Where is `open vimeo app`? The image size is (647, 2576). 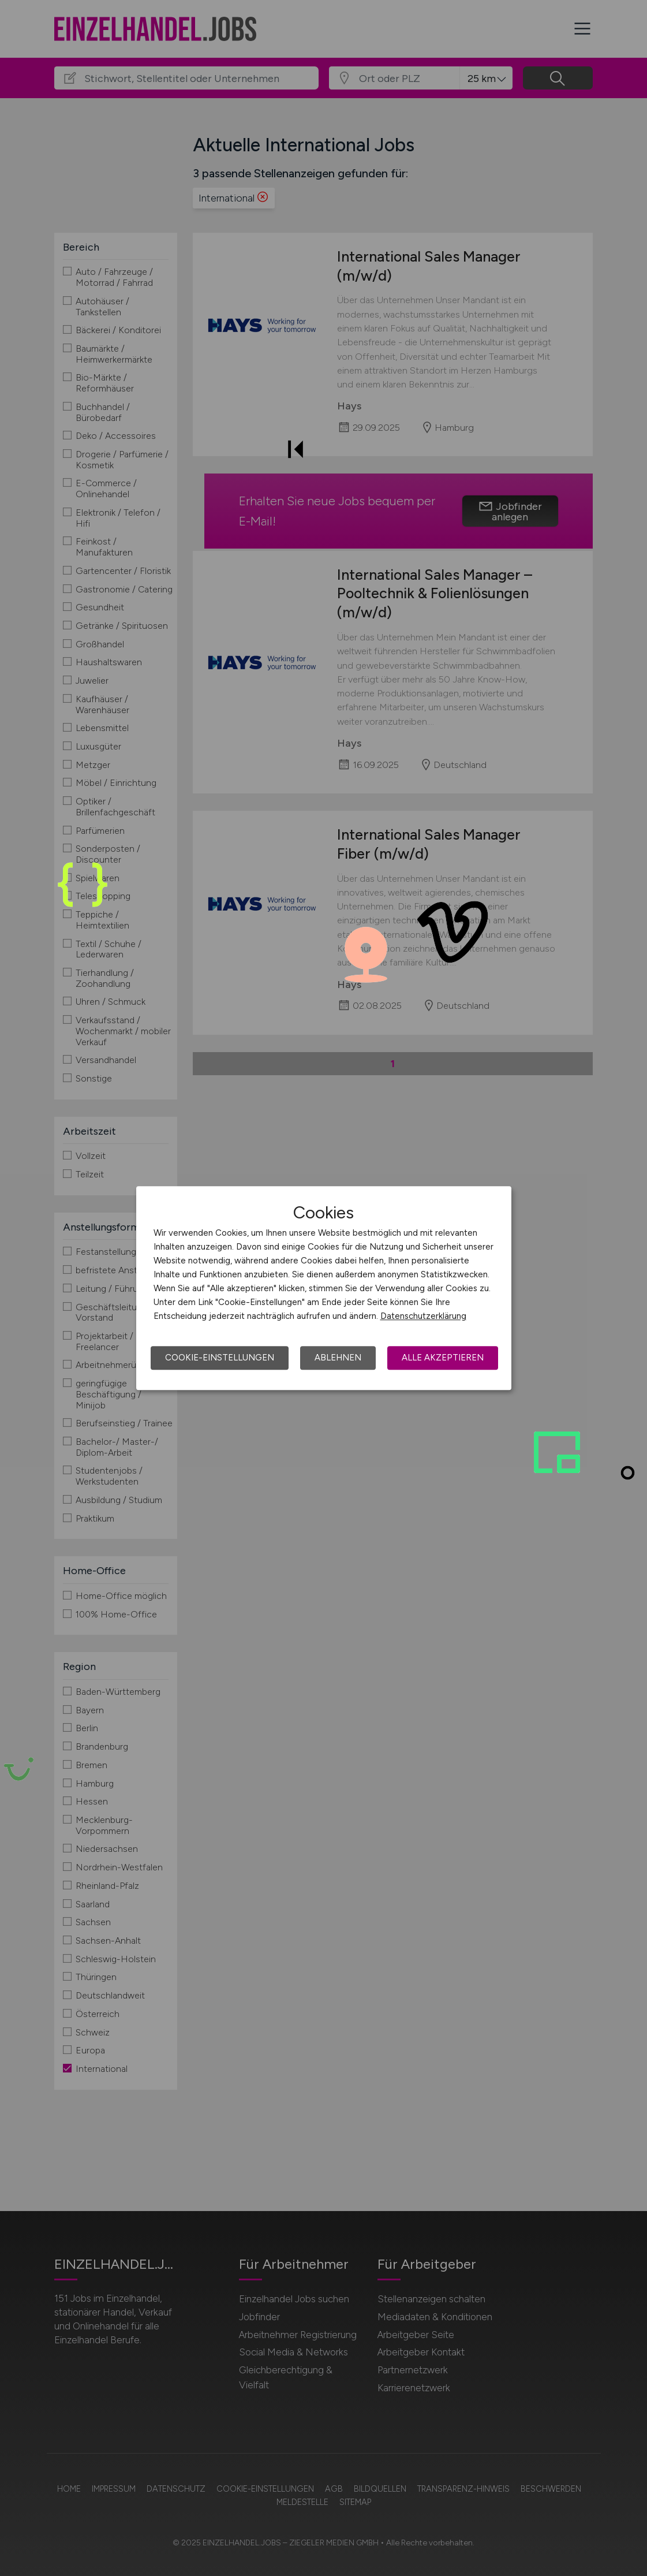
open vimeo app is located at coordinates (454, 931).